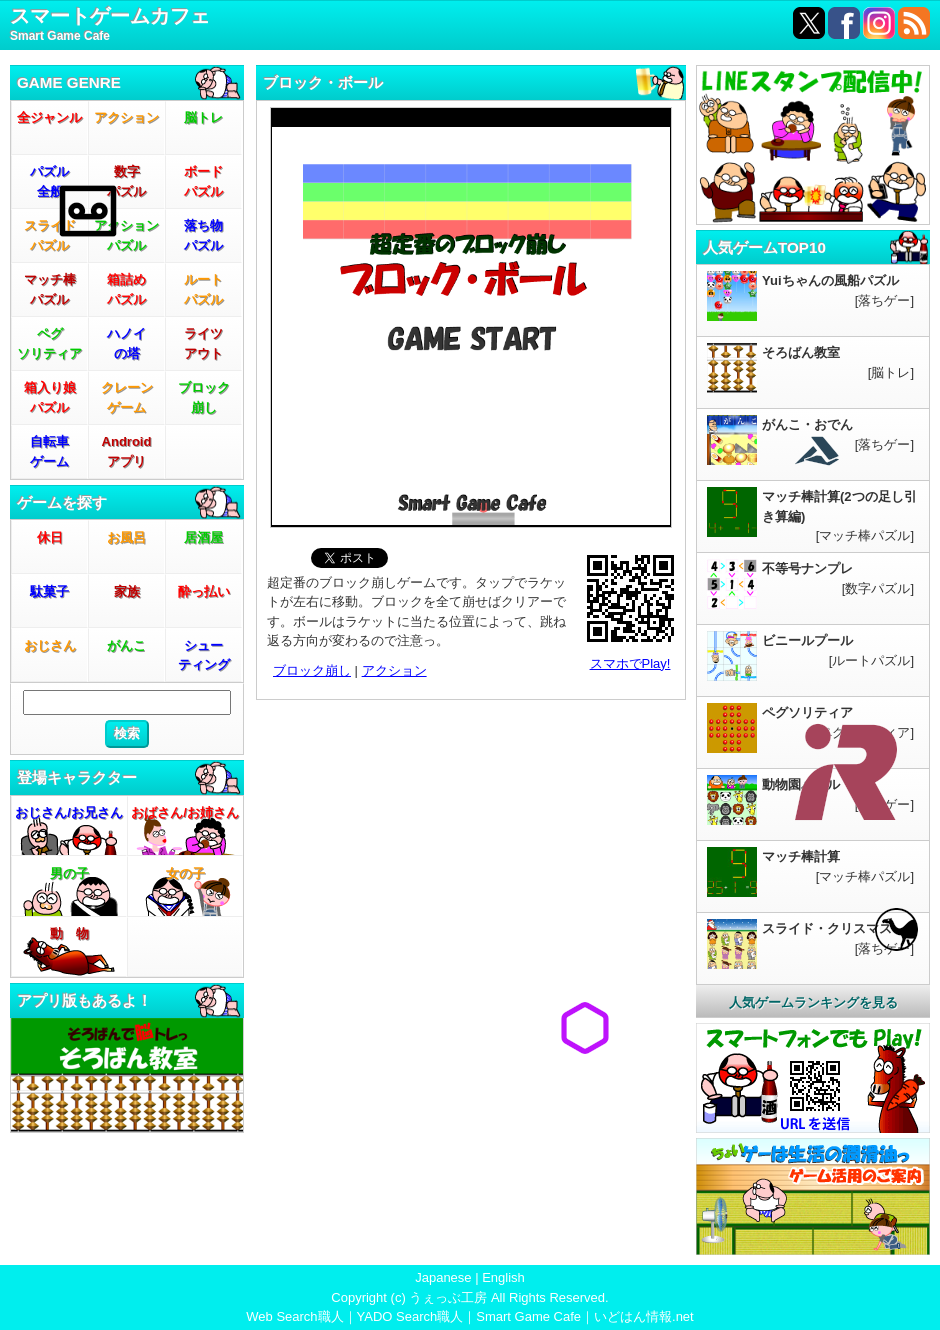 This screenshot has height=1330, width=940. What do you see at coordinates (817, 451) in the screenshot?
I see `accusoft company logo` at bounding box center [817, 451].